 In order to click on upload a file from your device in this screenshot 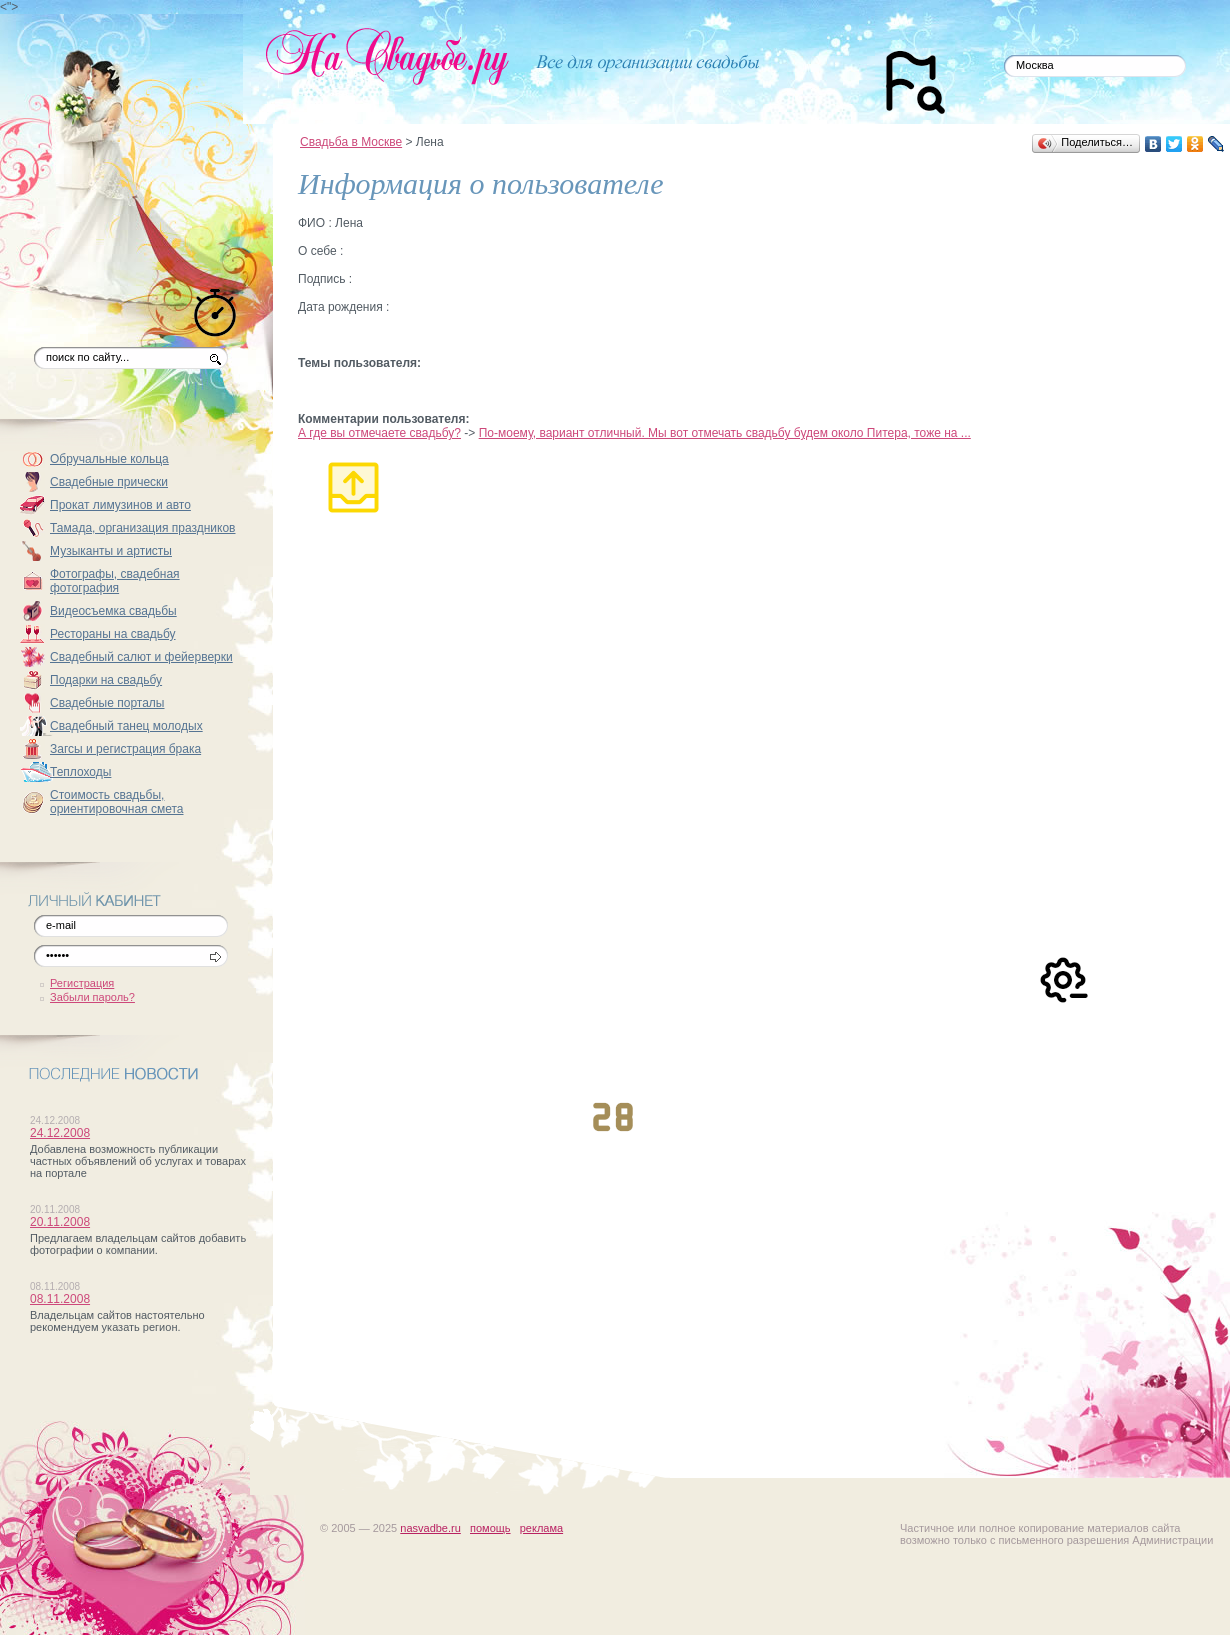, I will do `click(353, 487)`.